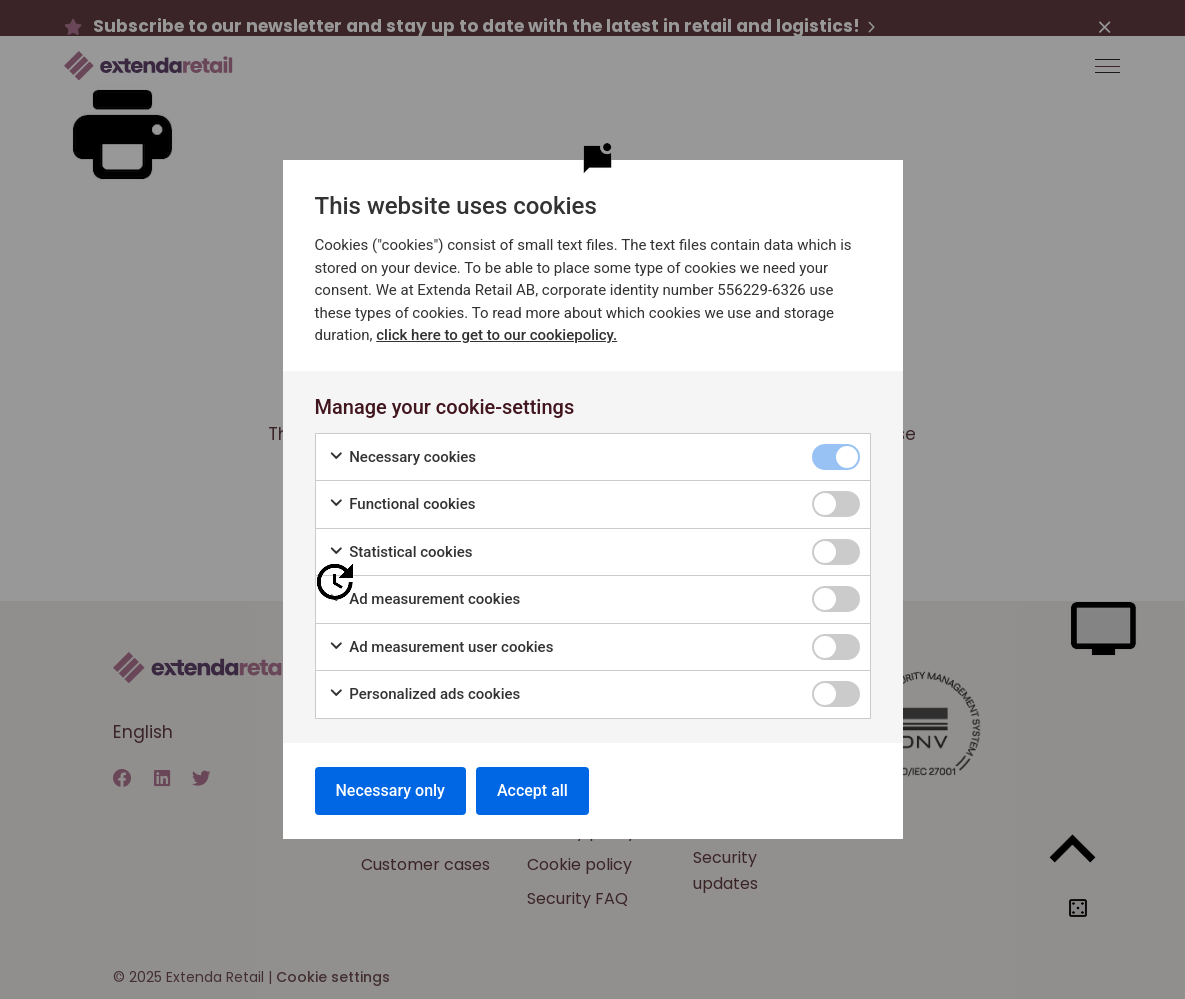  I want to click on access casino or gambling games, so click(1078, 908).